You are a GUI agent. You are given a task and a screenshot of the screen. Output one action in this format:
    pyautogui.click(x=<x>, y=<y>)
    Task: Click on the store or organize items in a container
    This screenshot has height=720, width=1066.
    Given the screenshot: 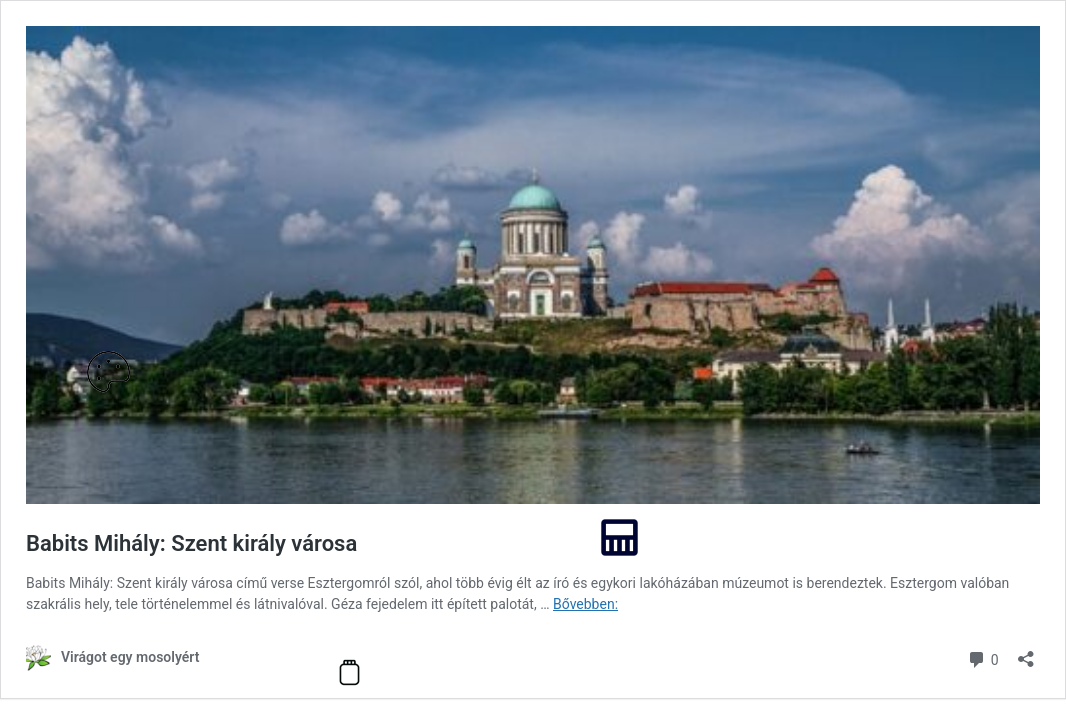 What is the action you would take?
    pyautogui.click(x=349, y=672)
    